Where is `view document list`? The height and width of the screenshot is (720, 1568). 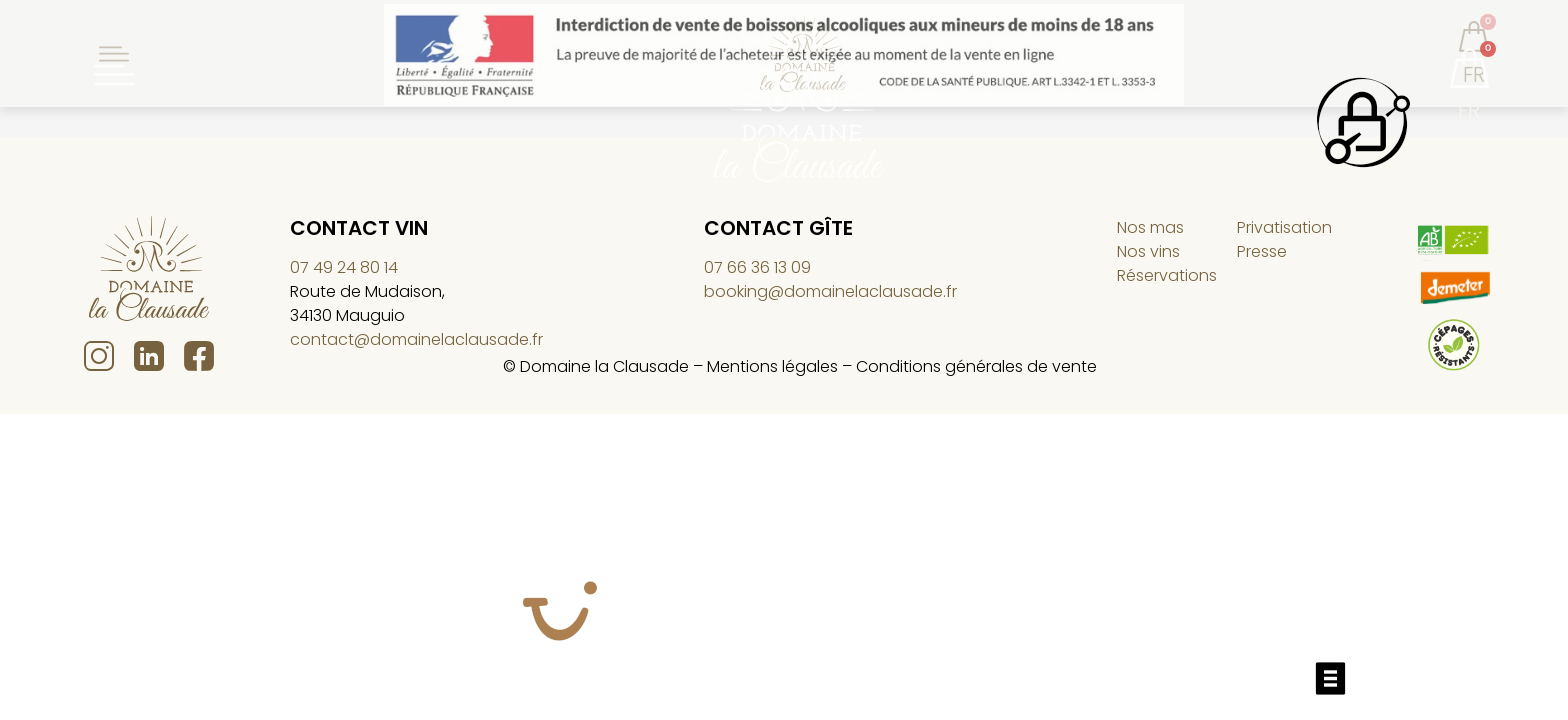 view document list is located at coordinates (1330, 678).